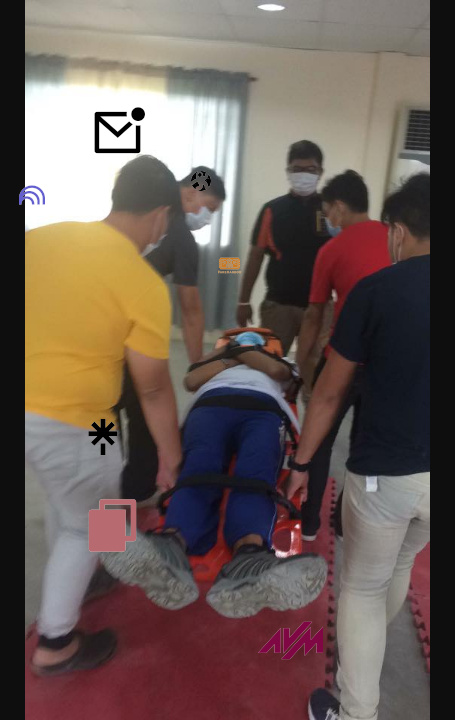 The width and height of the screenshot is (455, 720). What do you see at coordinates (112, 525) in the screenshot?
I see `copy file to clipboard` at bounding box center [112, 525].